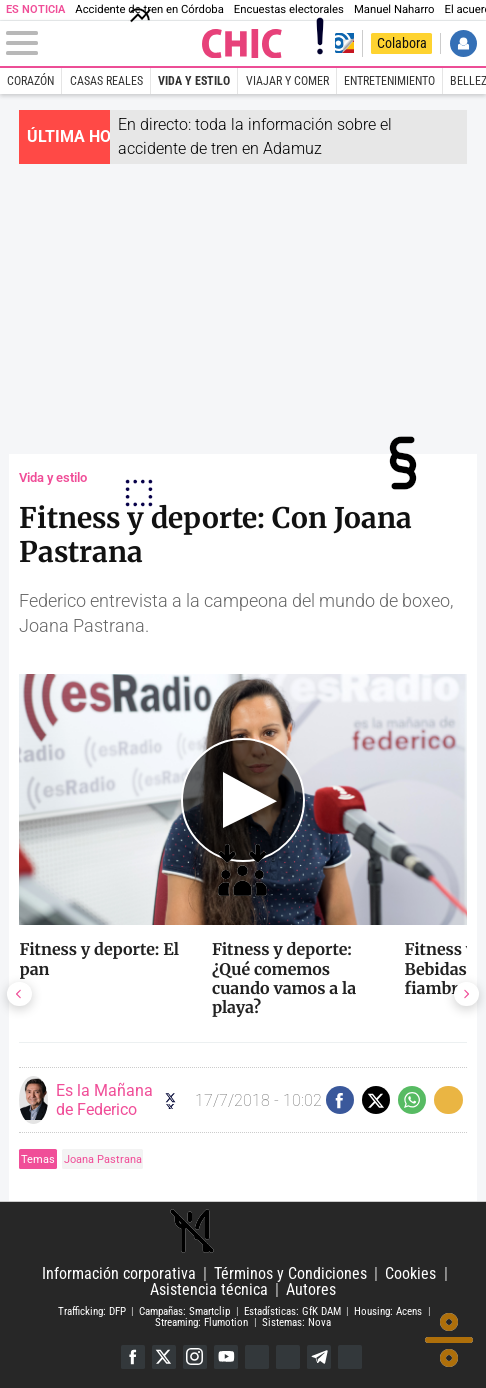  What do you see at coordinates (242, 871) in the screenshot?
I see `distribute tasks or assignments to team members` at bounding box center [242, 871].